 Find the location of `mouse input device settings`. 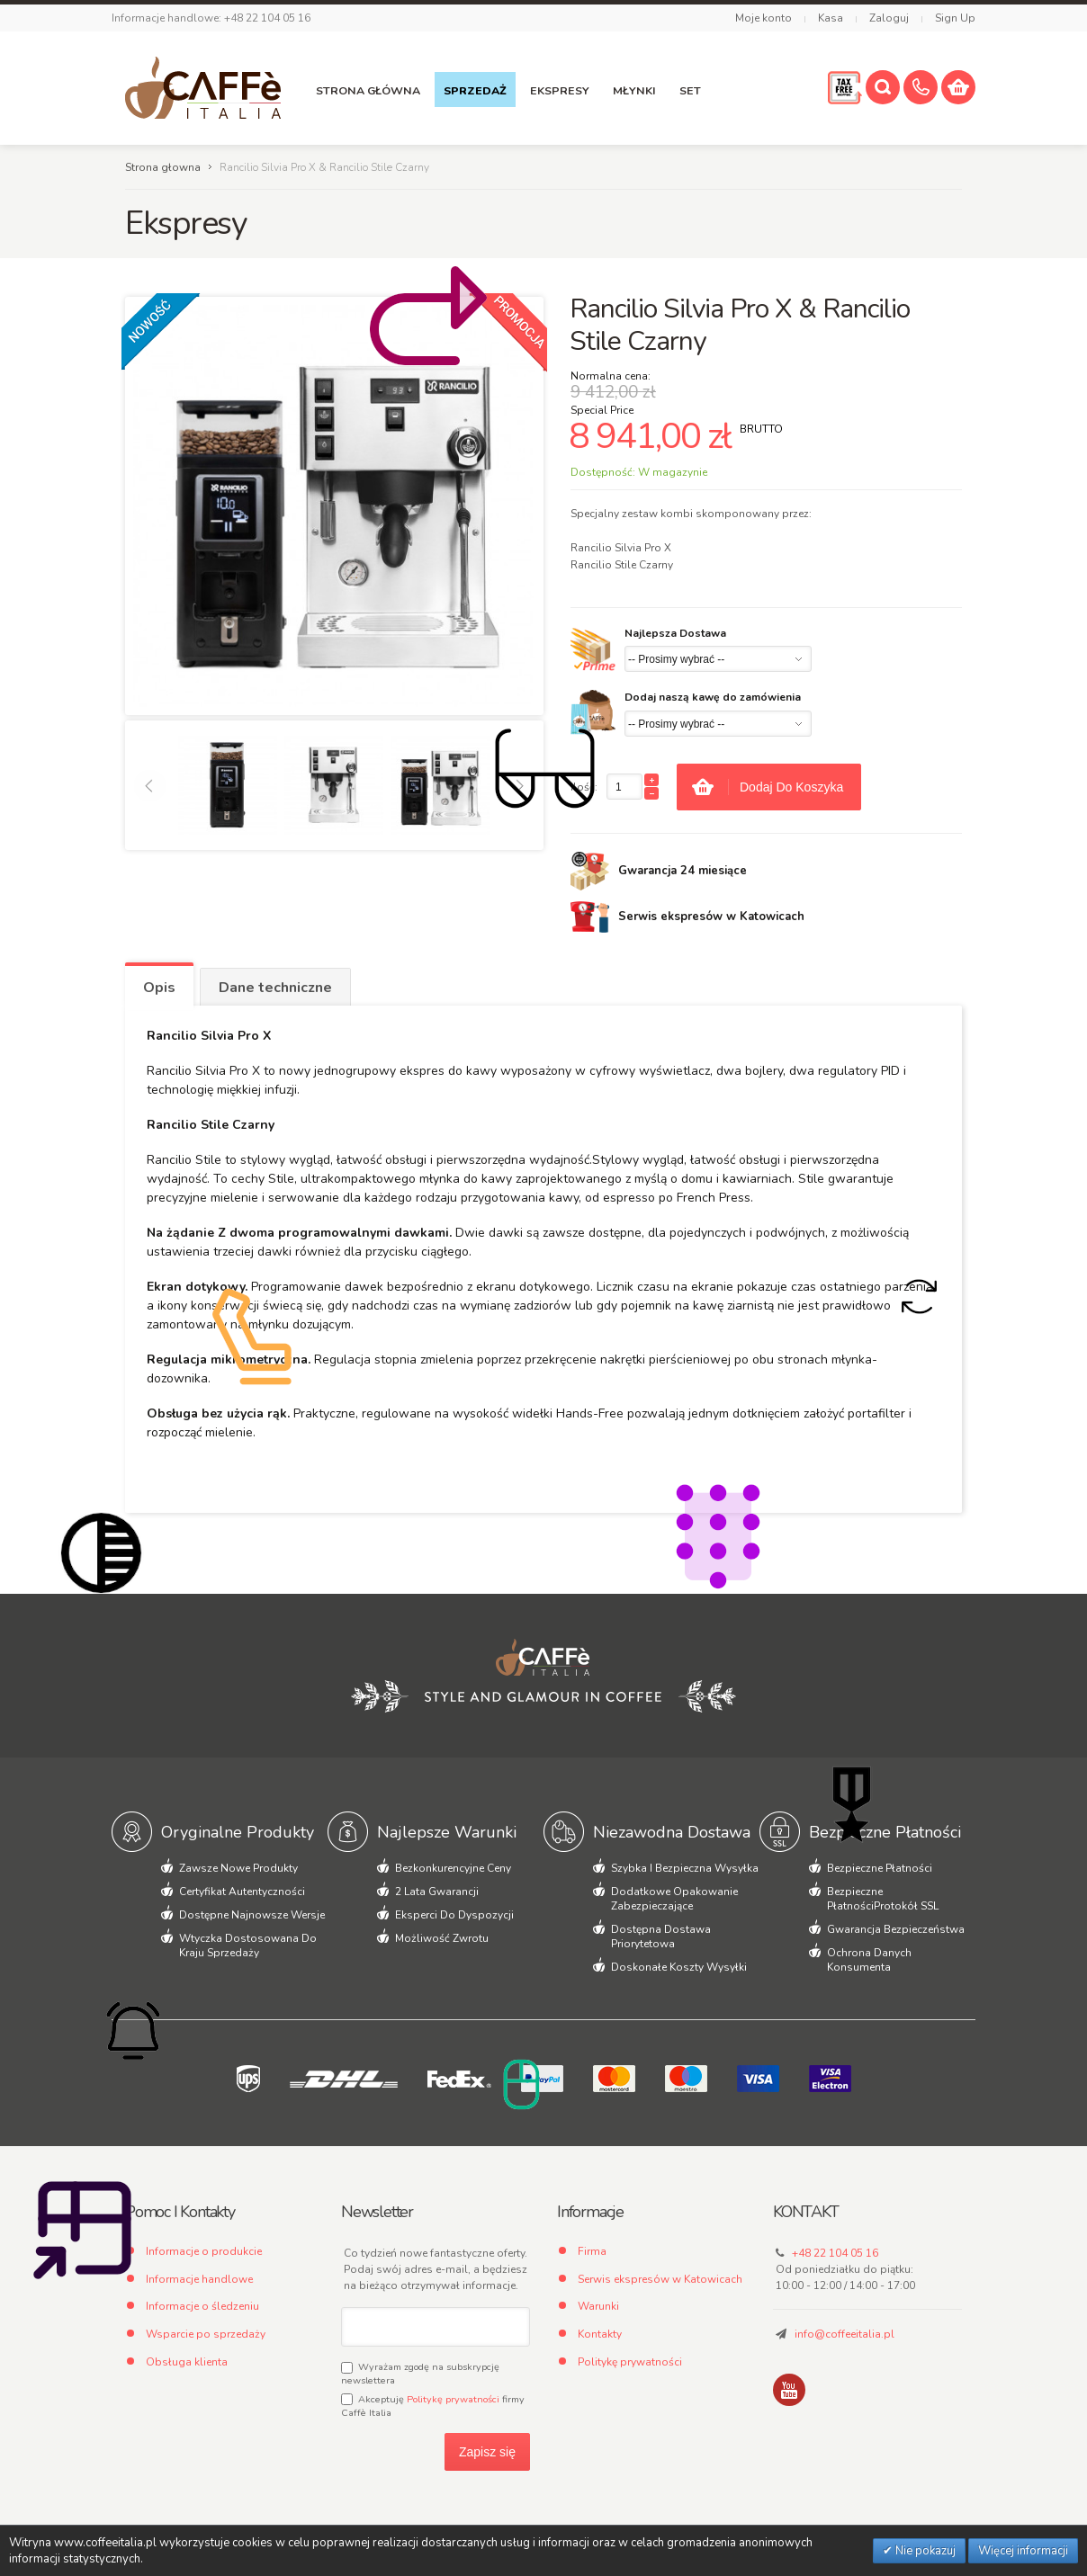

mouse input device settings is located at coordinates (521, 2084).